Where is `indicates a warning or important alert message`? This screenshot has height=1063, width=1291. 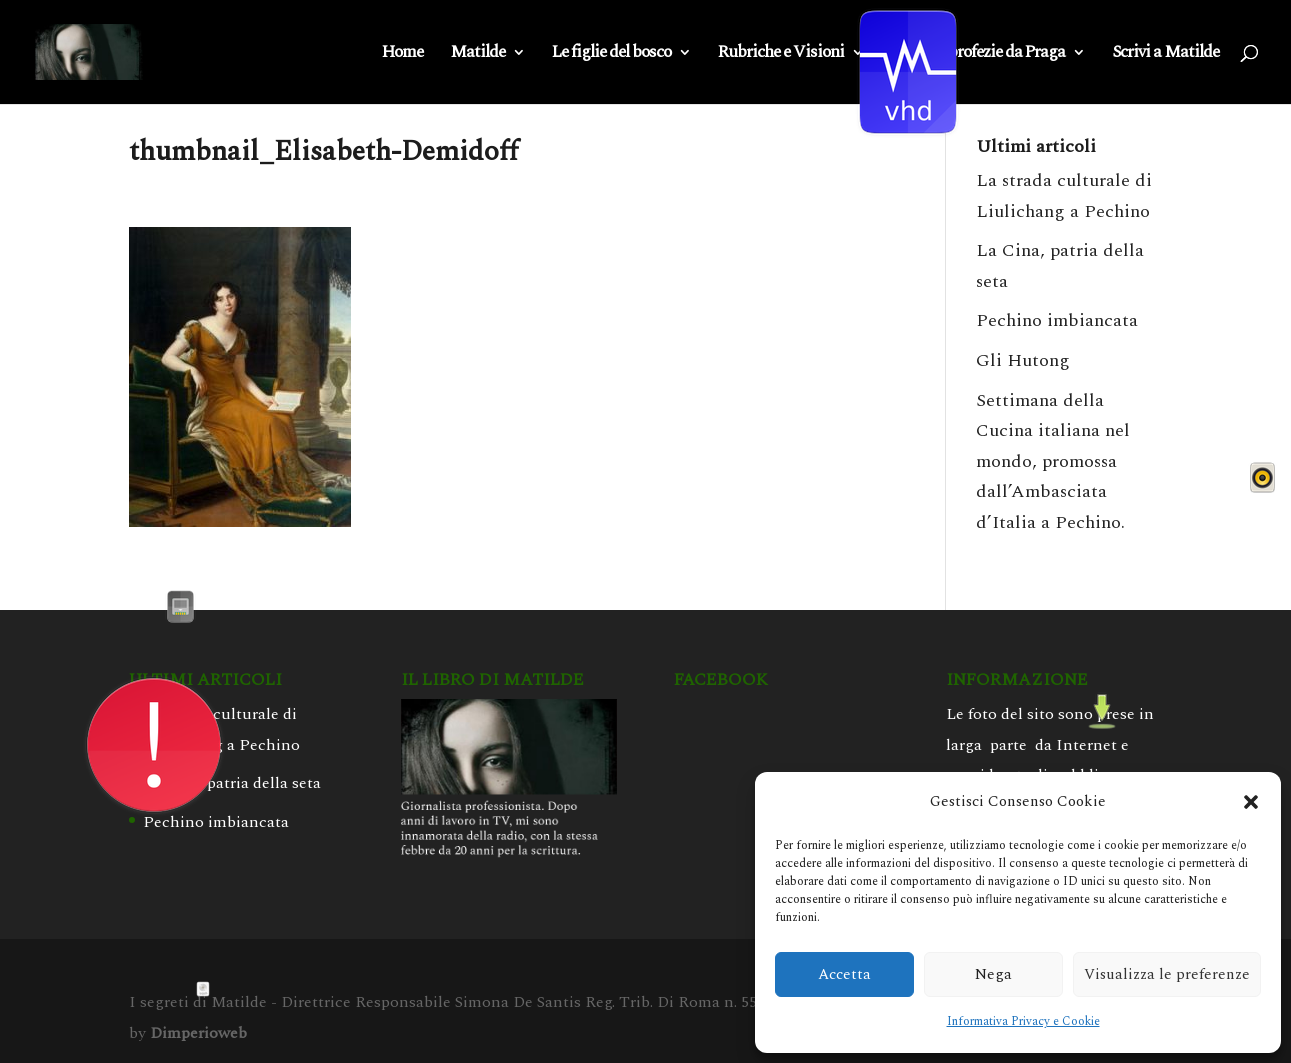 indicates a warning or important alert message is located at coordinates (154, 745).